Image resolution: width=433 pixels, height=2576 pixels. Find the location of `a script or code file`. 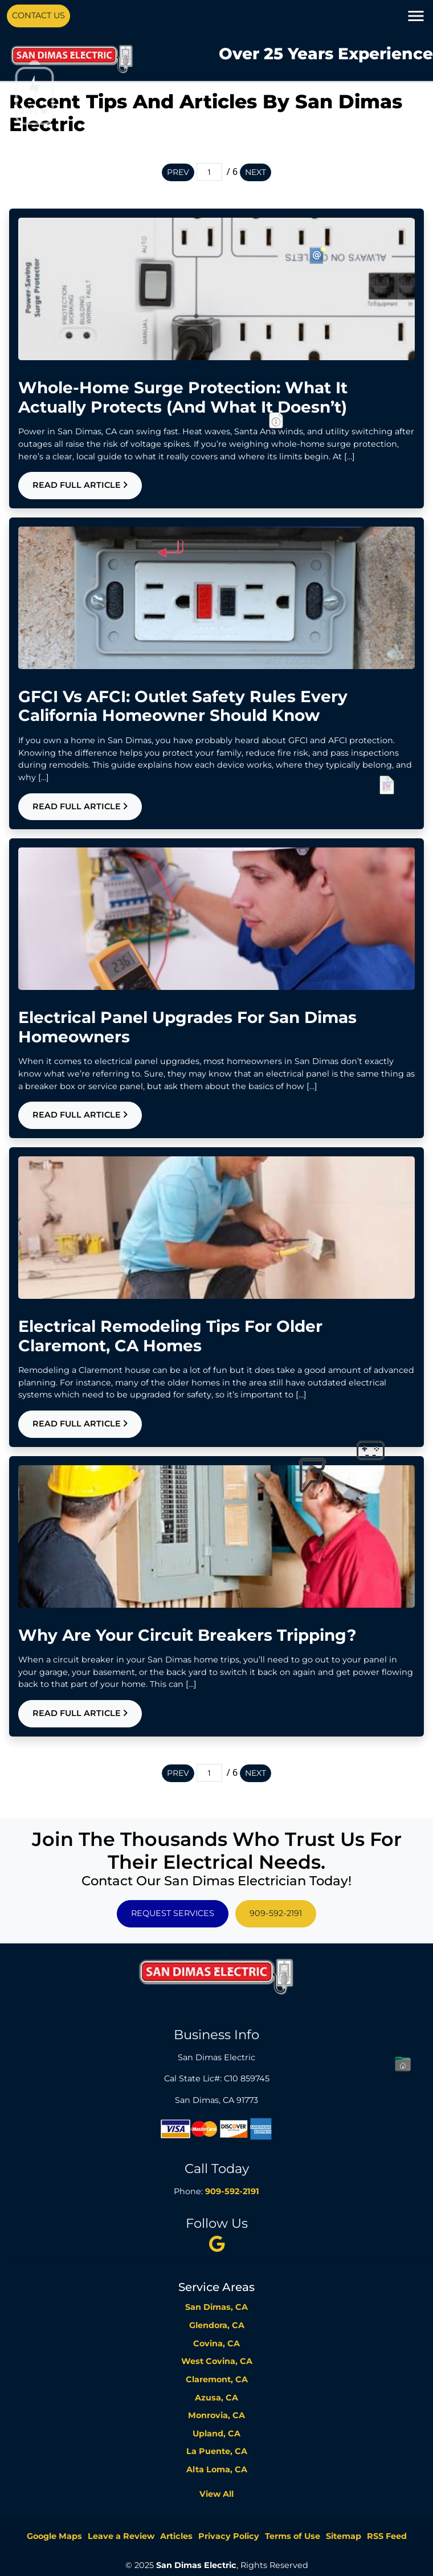

a script or code file is located at coordinates (387, 785).